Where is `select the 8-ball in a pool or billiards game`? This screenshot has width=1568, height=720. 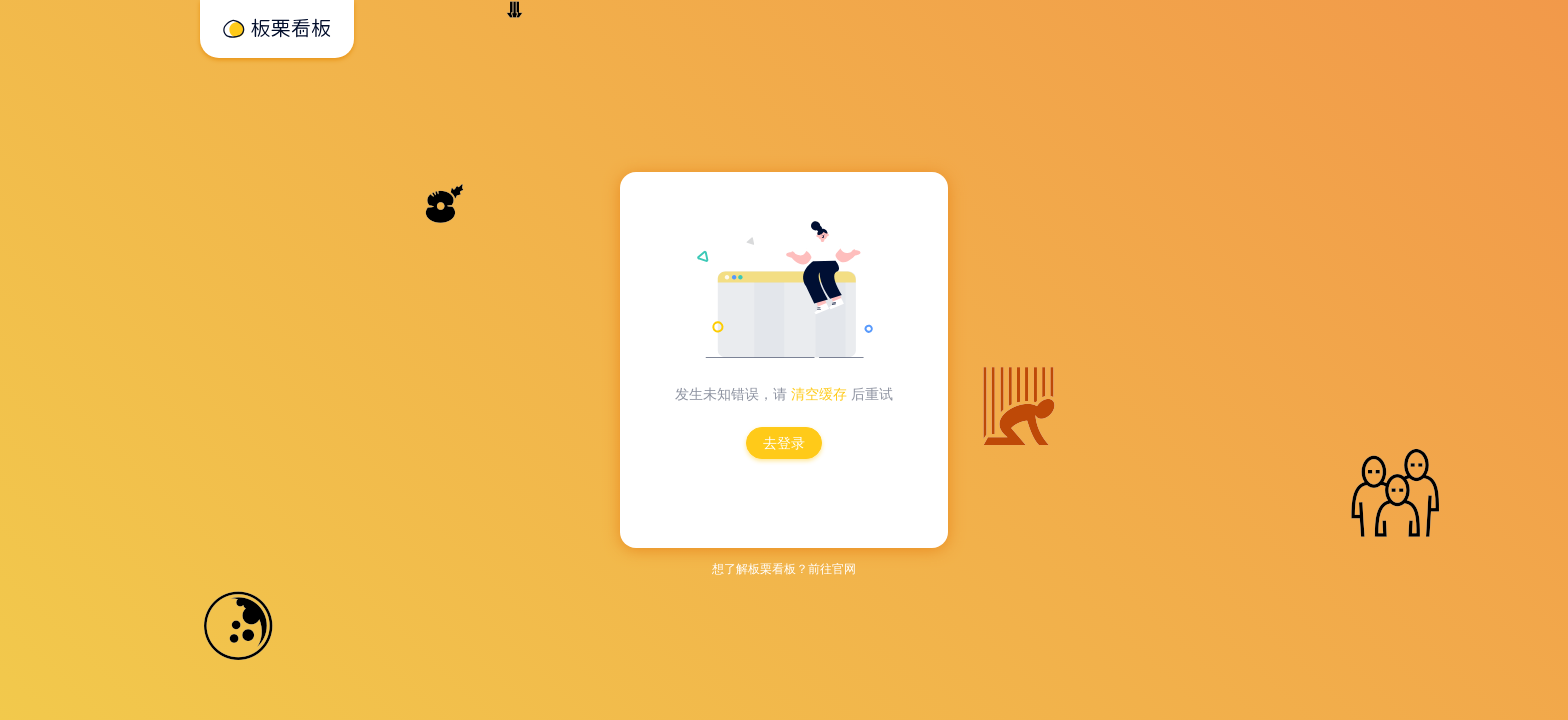 select the 8-ball in a pool or billiards game is located at coordinates (238, 626).